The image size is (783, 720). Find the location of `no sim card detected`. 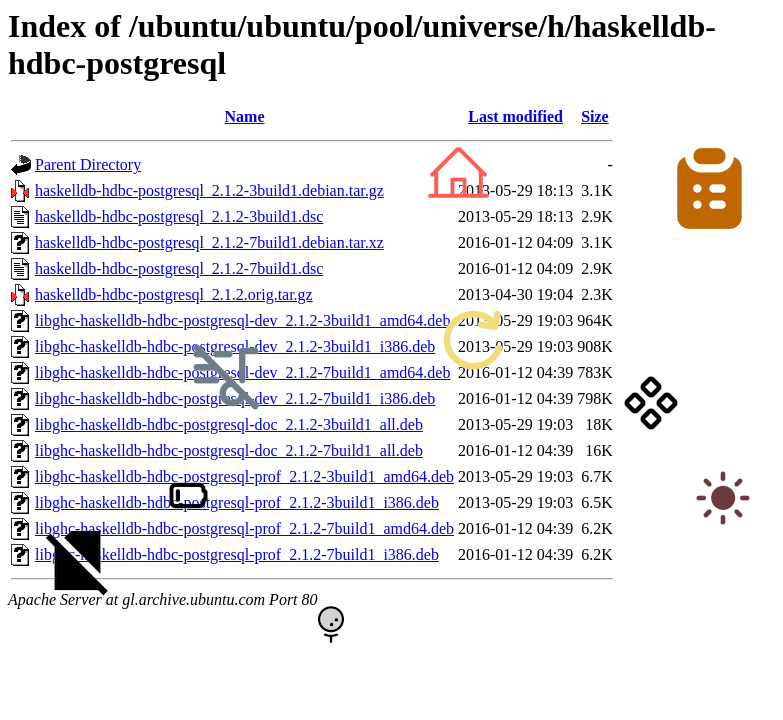

no sim card detected is located at coordinates (77, 560).